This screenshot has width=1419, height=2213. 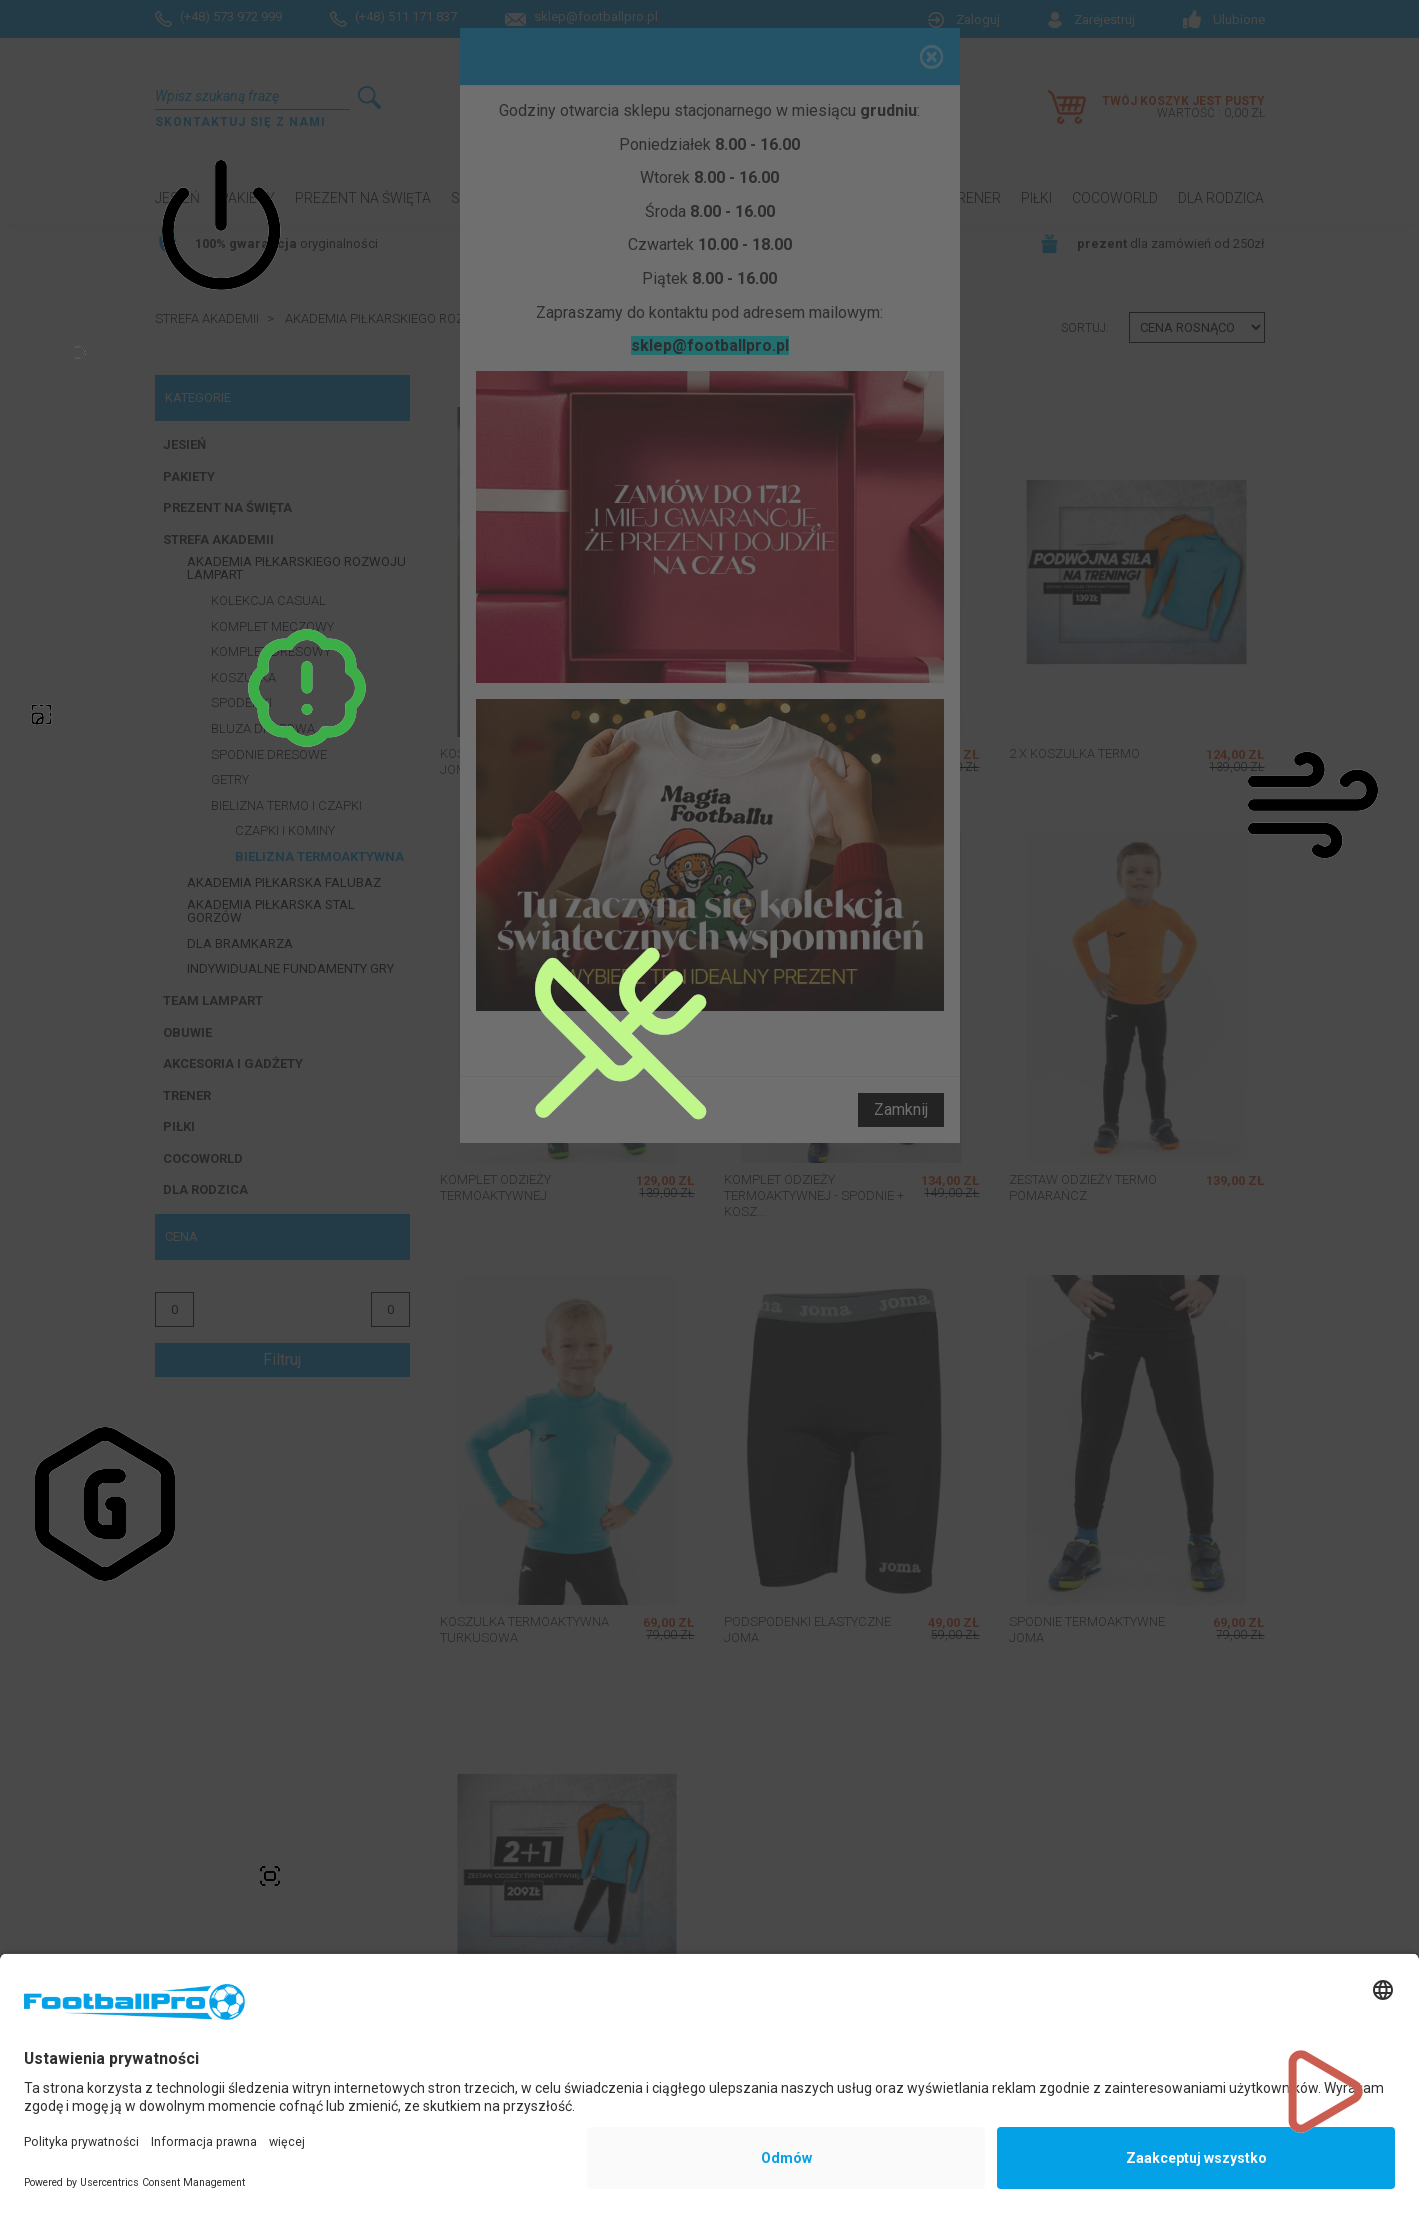 I want to click on enable picture-in-picture mode for an image, so click(x=41, y=714).